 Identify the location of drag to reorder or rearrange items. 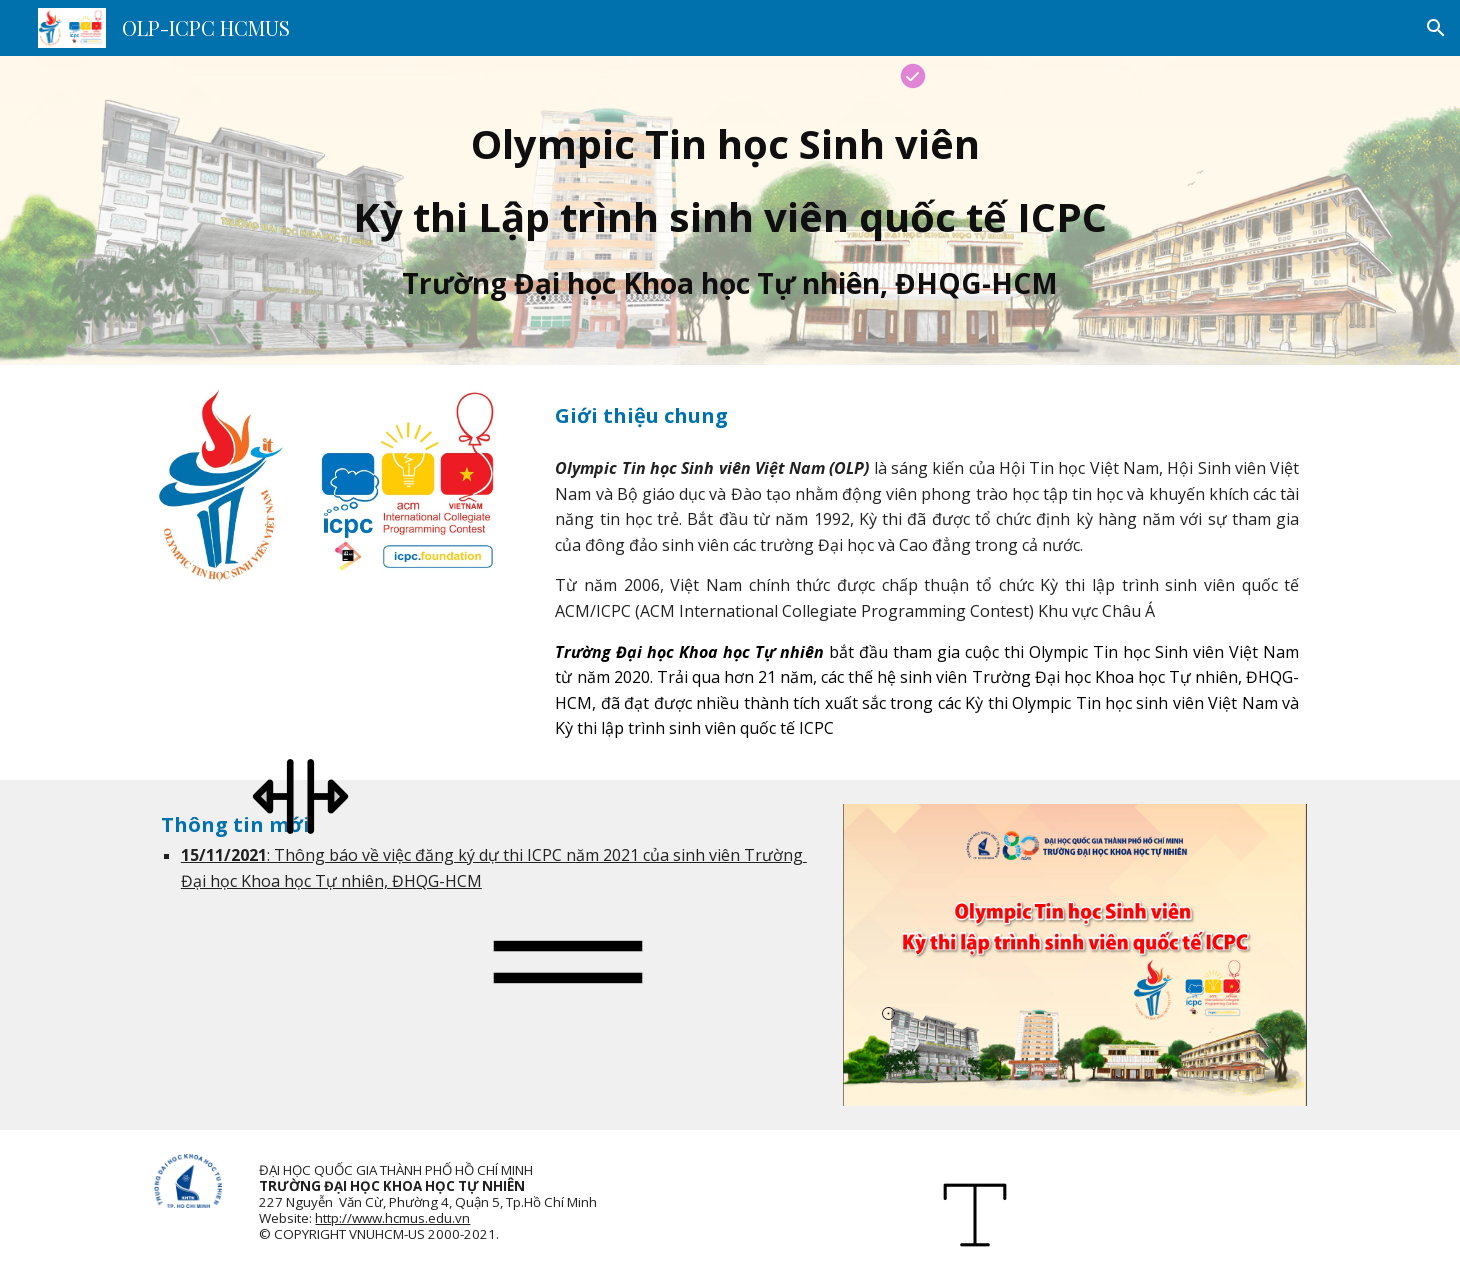
(568, 962).